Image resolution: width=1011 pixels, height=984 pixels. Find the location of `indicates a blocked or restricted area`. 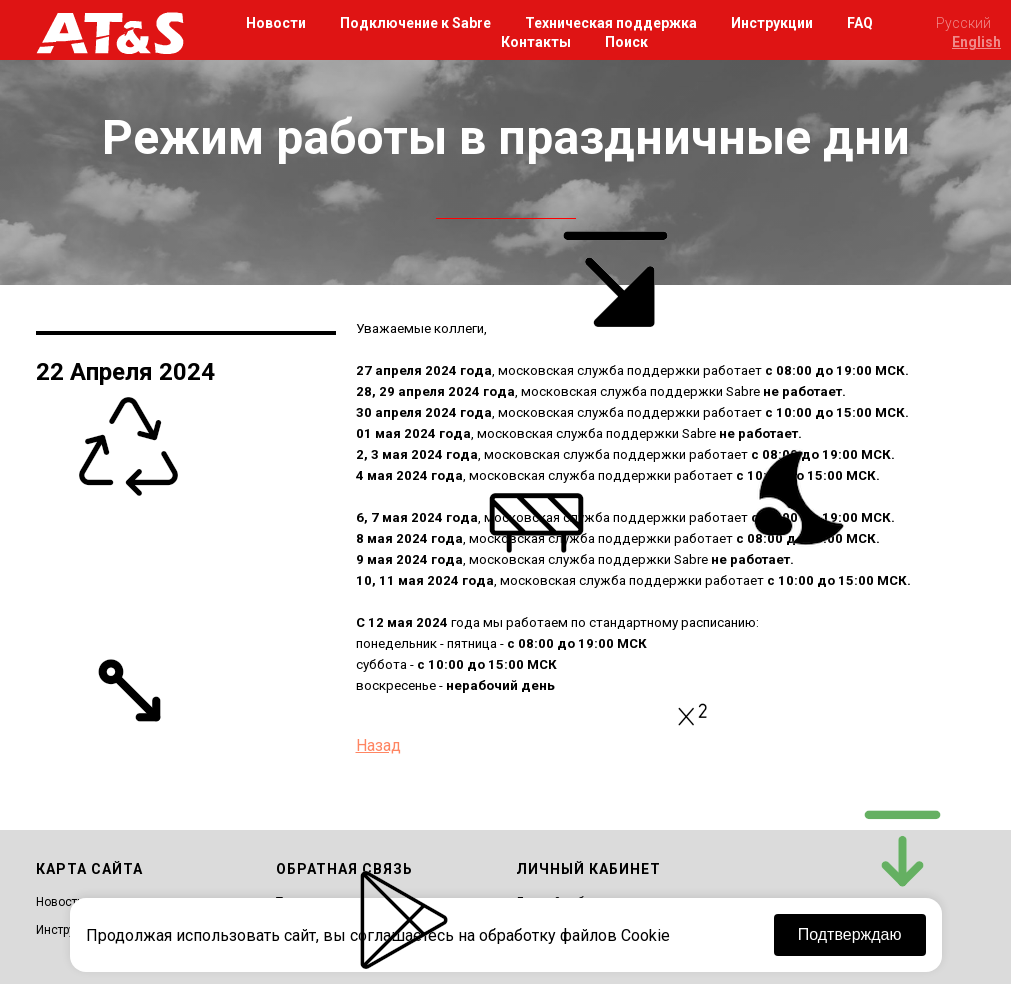

indicates a blocked or restricted area is located at coordinates (536, 519).